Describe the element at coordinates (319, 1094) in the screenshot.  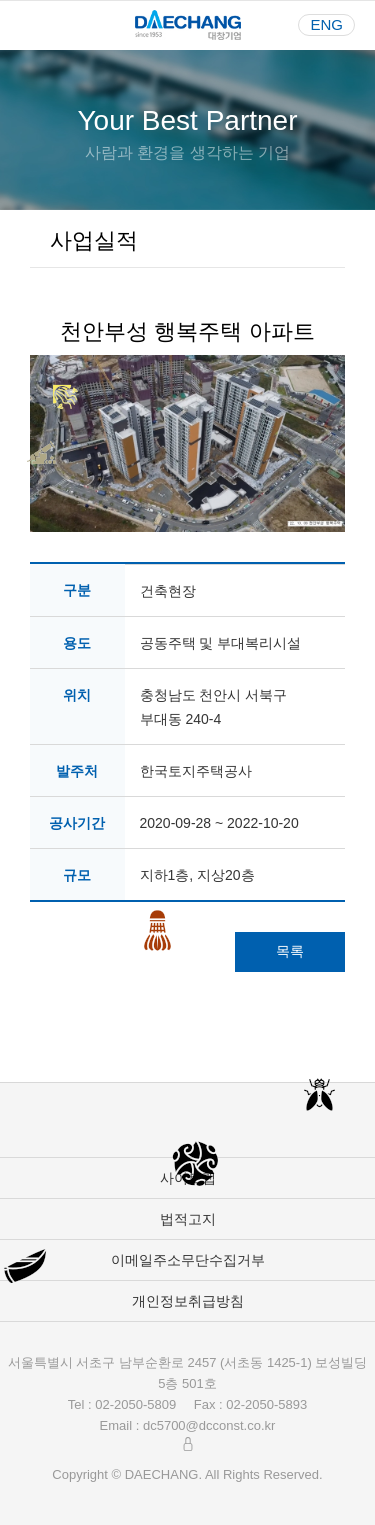
I see `indicates a bug or pest-related feature in a game` at that location.